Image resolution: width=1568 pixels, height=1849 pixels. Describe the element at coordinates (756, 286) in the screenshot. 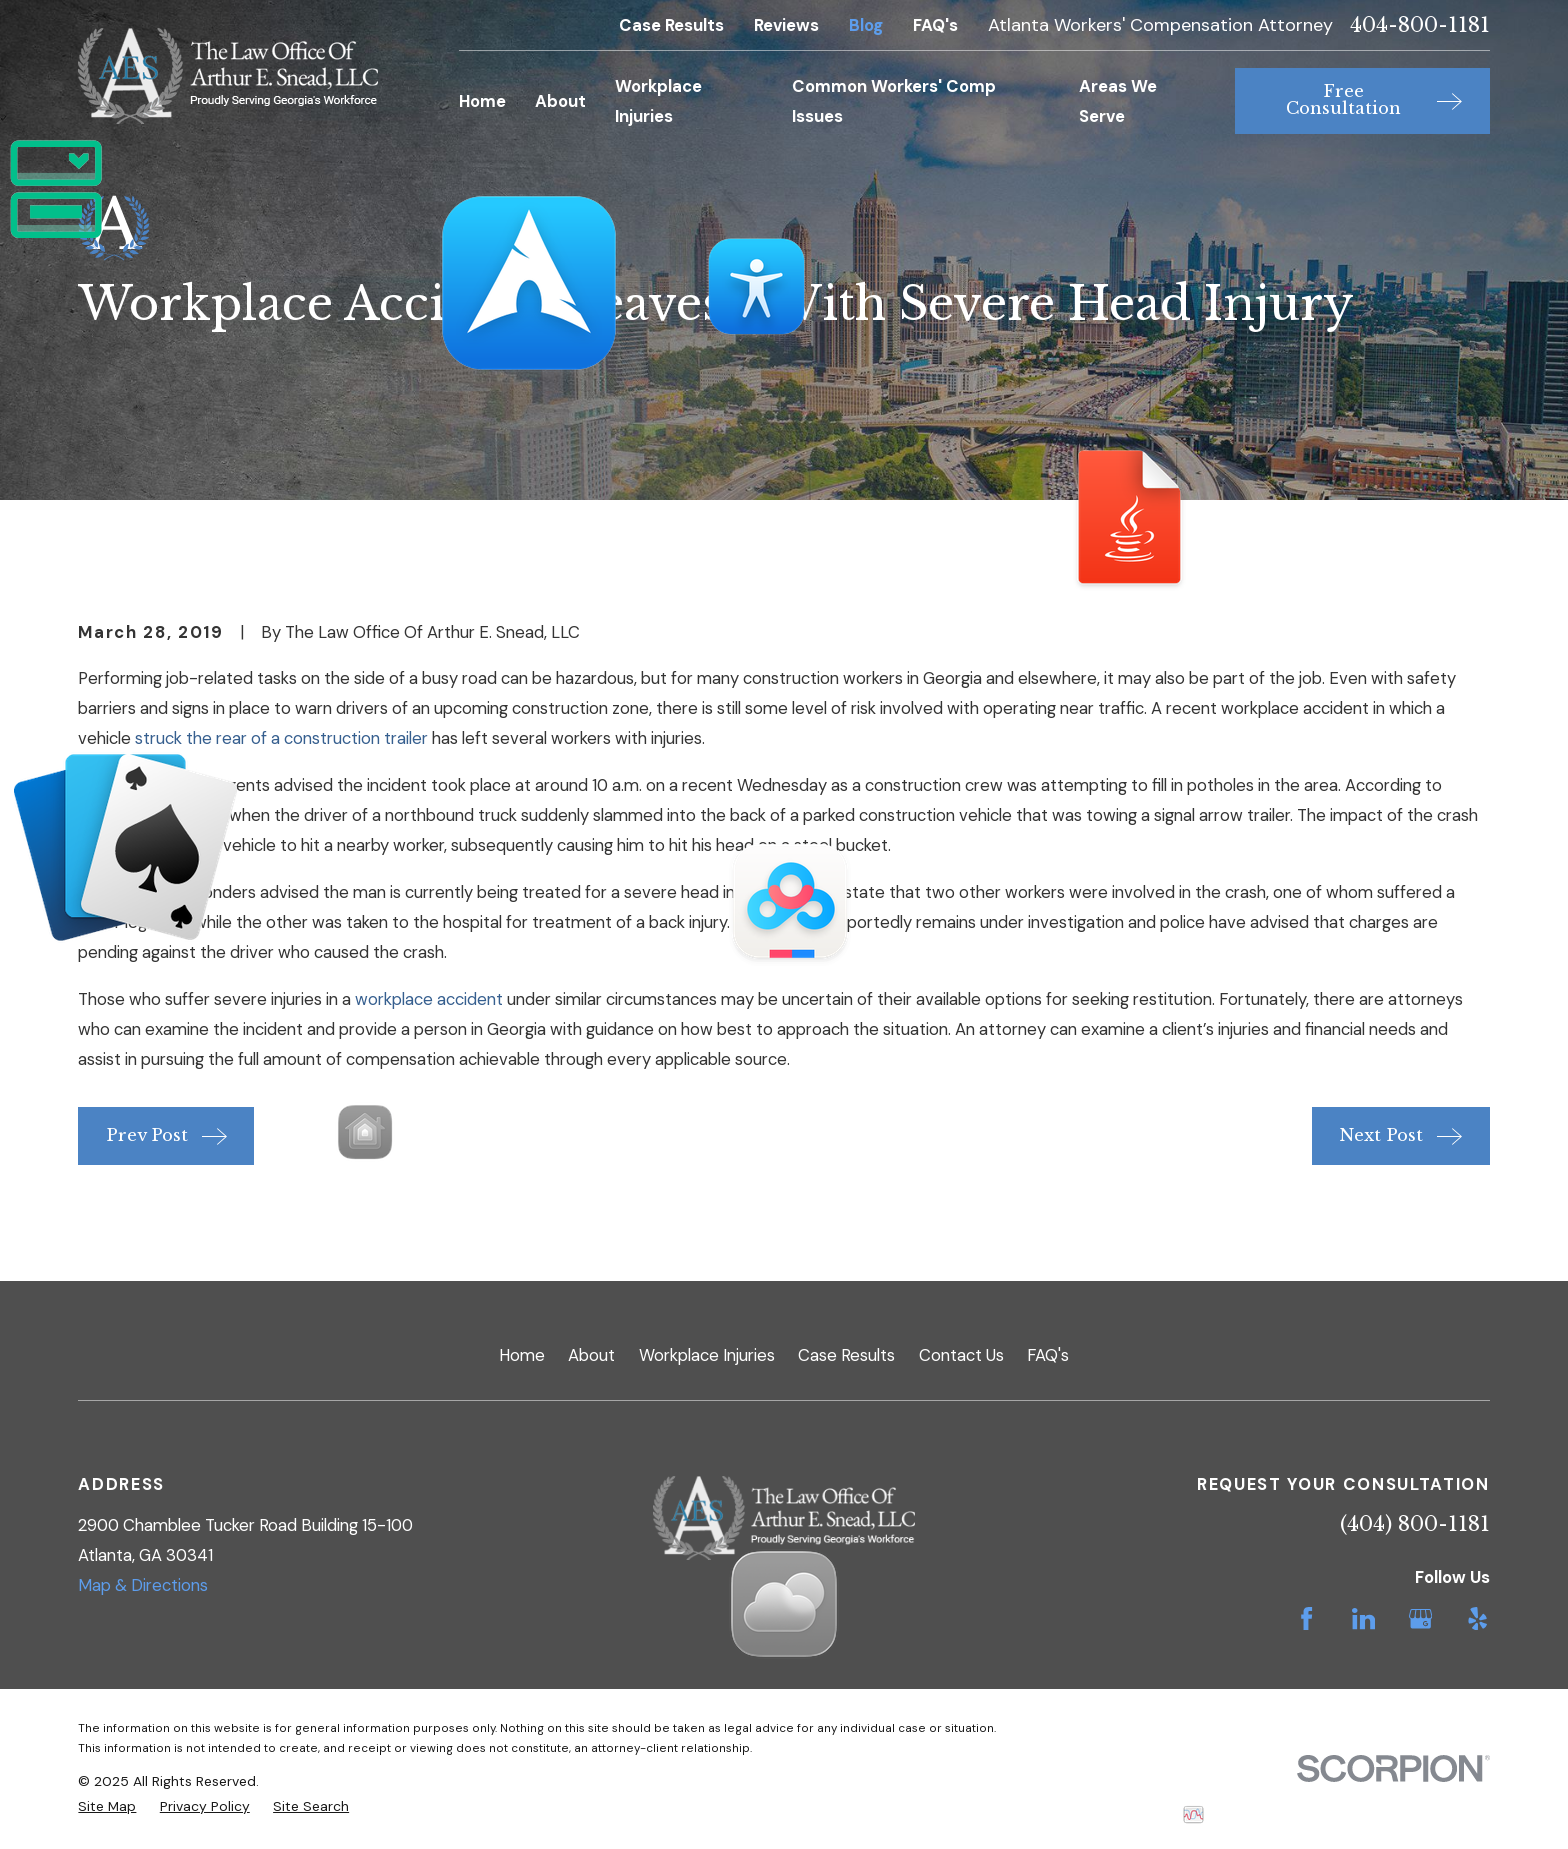

I see `open accessibility settings` at that location.